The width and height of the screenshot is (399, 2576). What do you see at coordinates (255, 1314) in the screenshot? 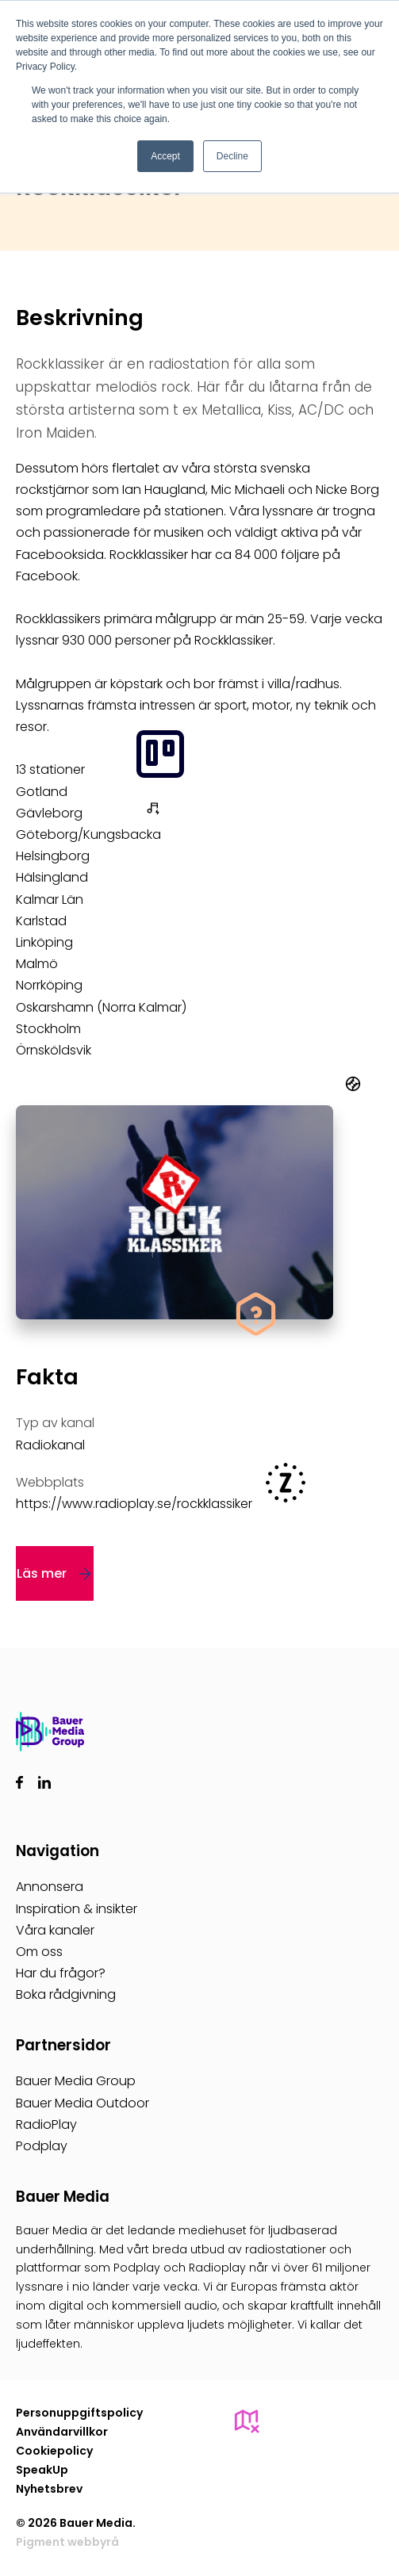
I see `access help or support options` at bounding box center [255, 1314].